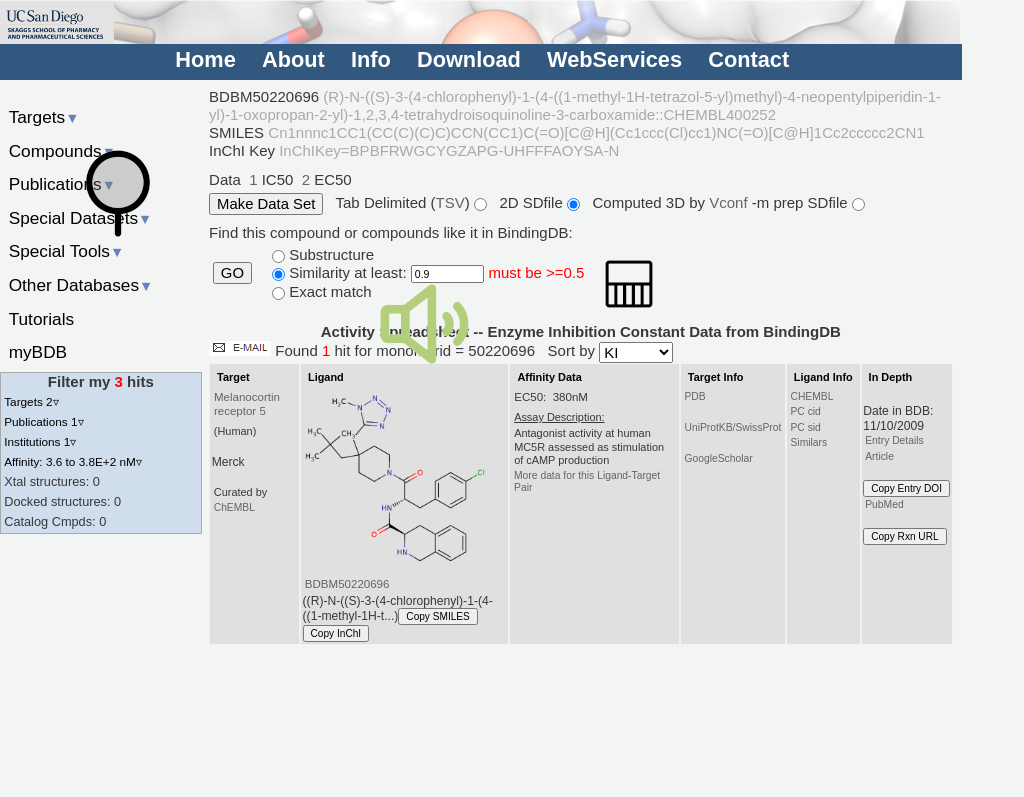  What do you see at coordinates (423, 324) in the screenshot?
I see `volume is set to high` at bounding box center [423, 324].